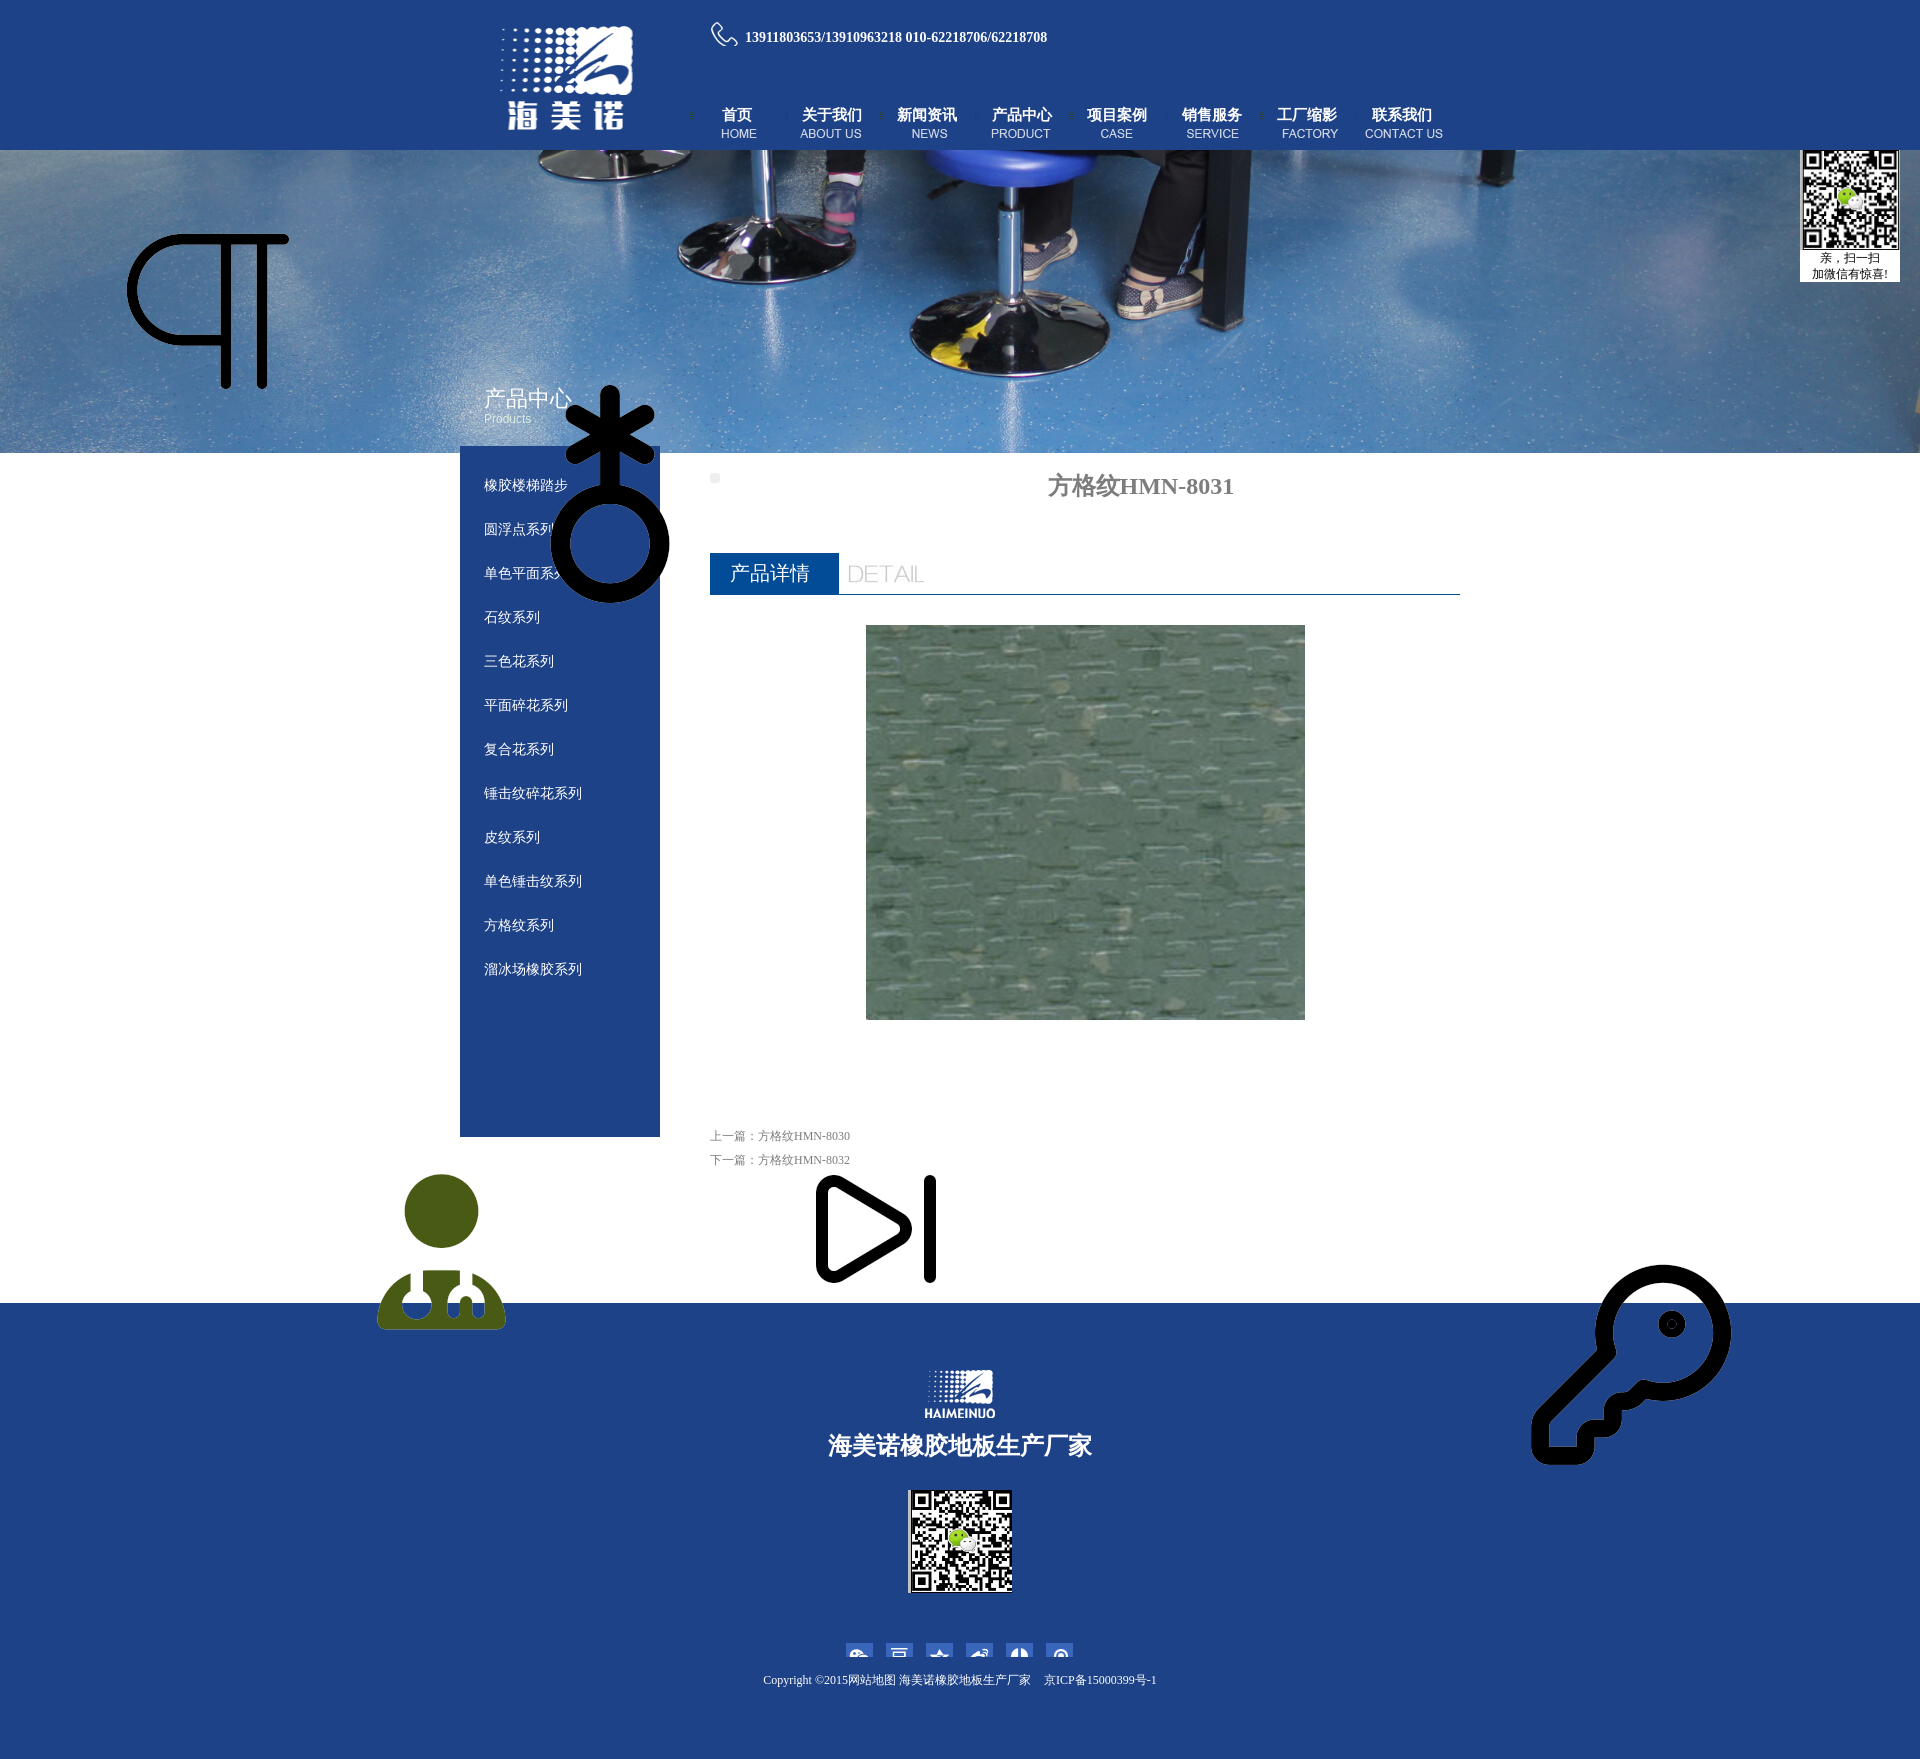 This screenshot has height=1759, width=1920. Describe the element at coordinates (1631, 1365) in the screenshot. I see `access account security settings` at that location.